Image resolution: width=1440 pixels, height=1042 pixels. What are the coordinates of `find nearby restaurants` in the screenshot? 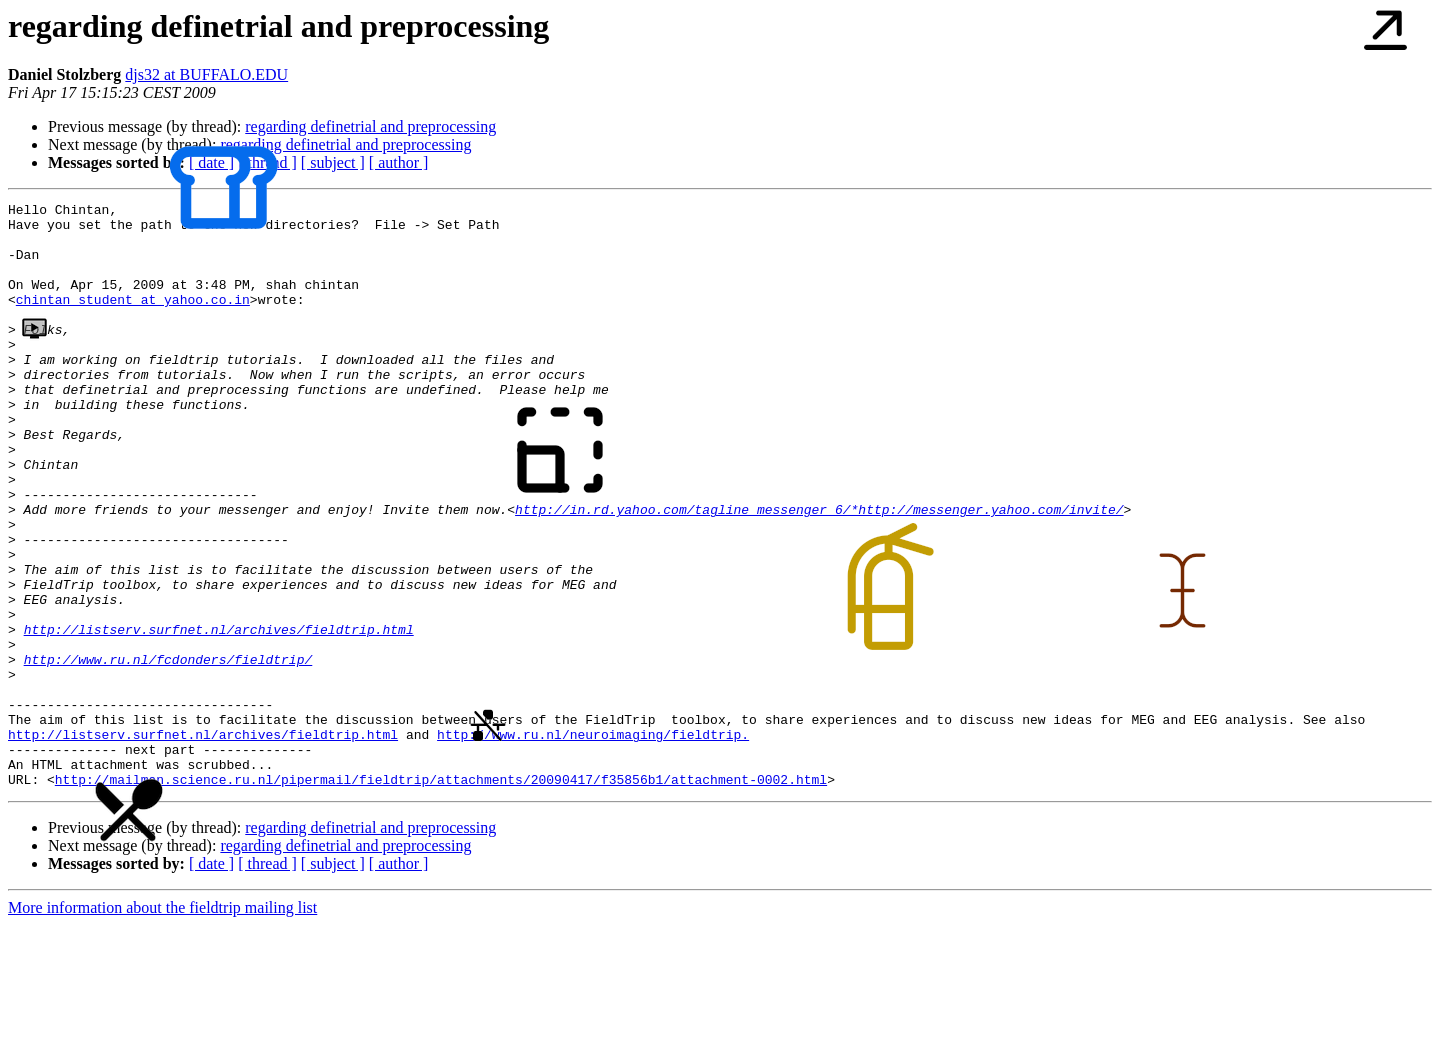 It's located at (128, 810).